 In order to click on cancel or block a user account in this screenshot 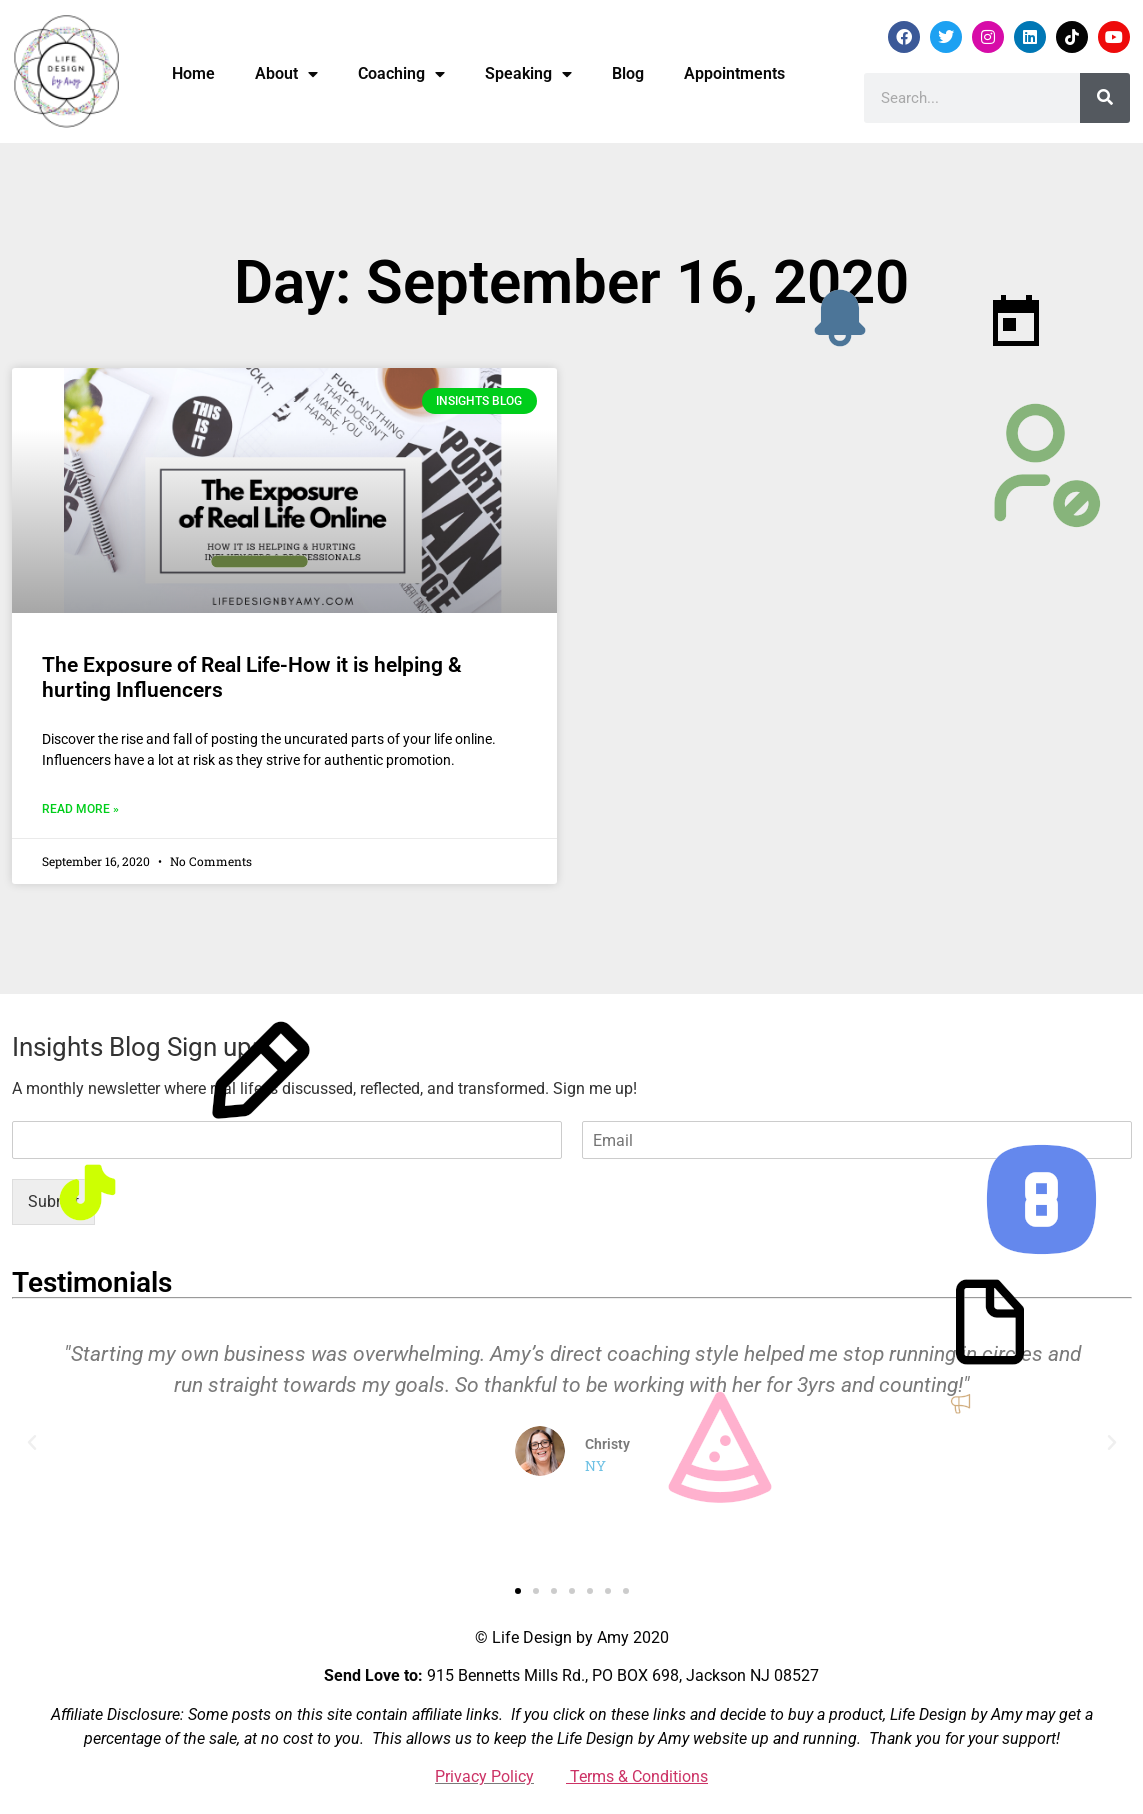, I will do `click(1035, 462)`.